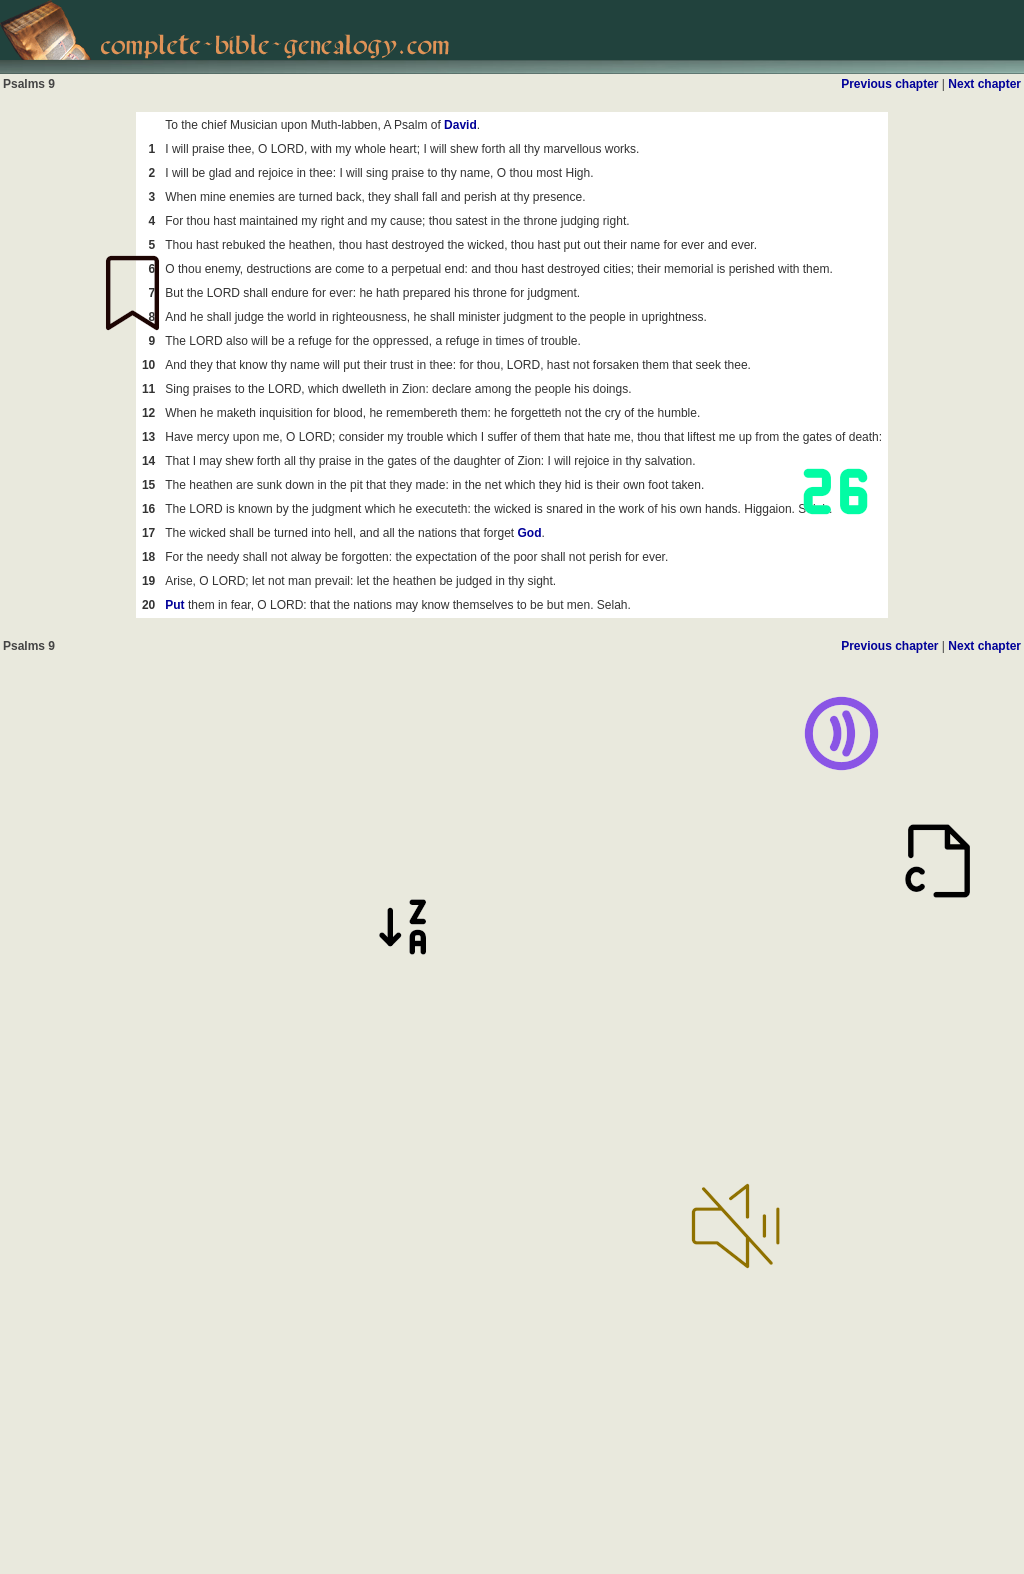 This screenshot has width=1024, height=1574. Describe the element at coordinates (835, 491) in the screenshot. I see `indicates item number 26 in a list or sequence` at that location.